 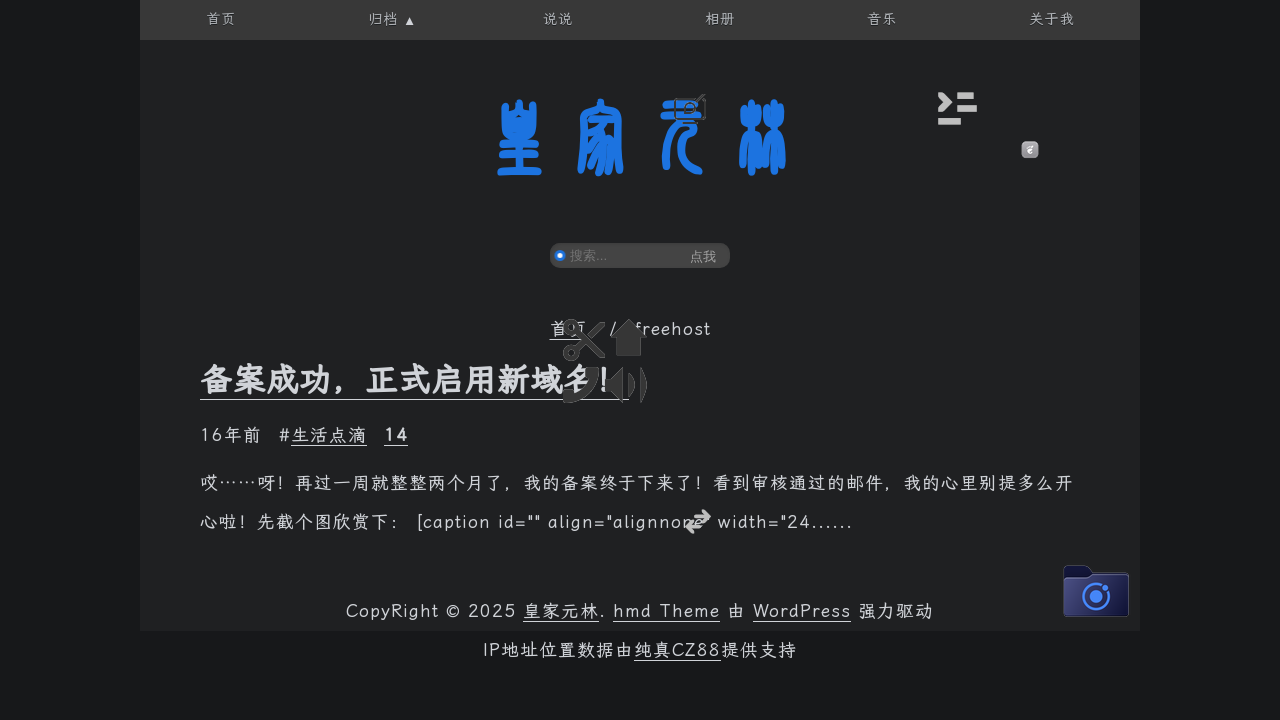 What do you see at coordinates (697, 521) in the screenshot?
I see `indicates active network data transfer` at bounding box center [697, 521].